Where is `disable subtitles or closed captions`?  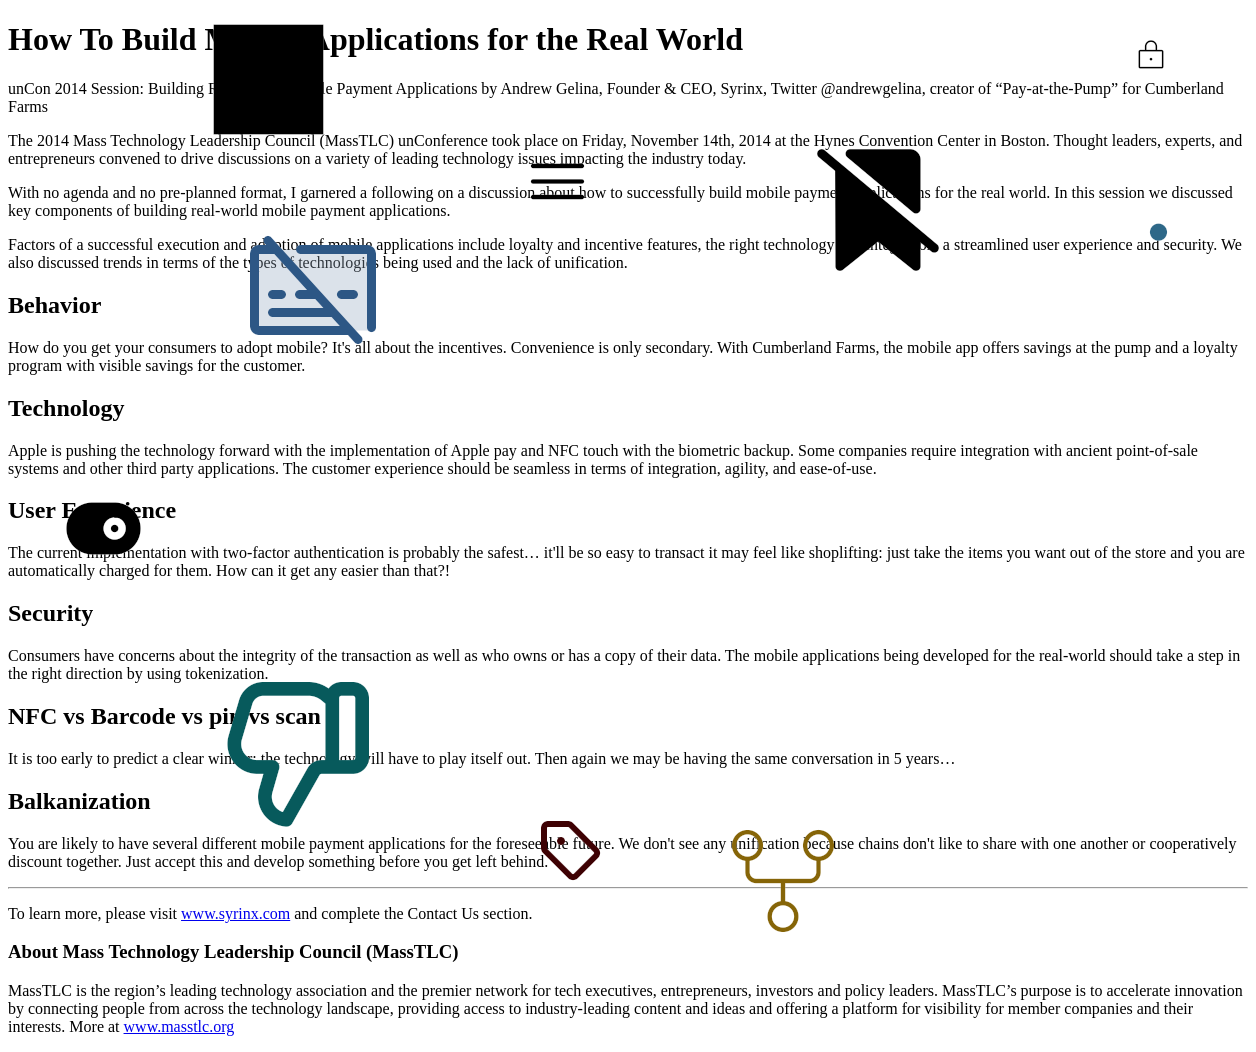 disable subtitles or closed captions is located at coordinates (313, 290).